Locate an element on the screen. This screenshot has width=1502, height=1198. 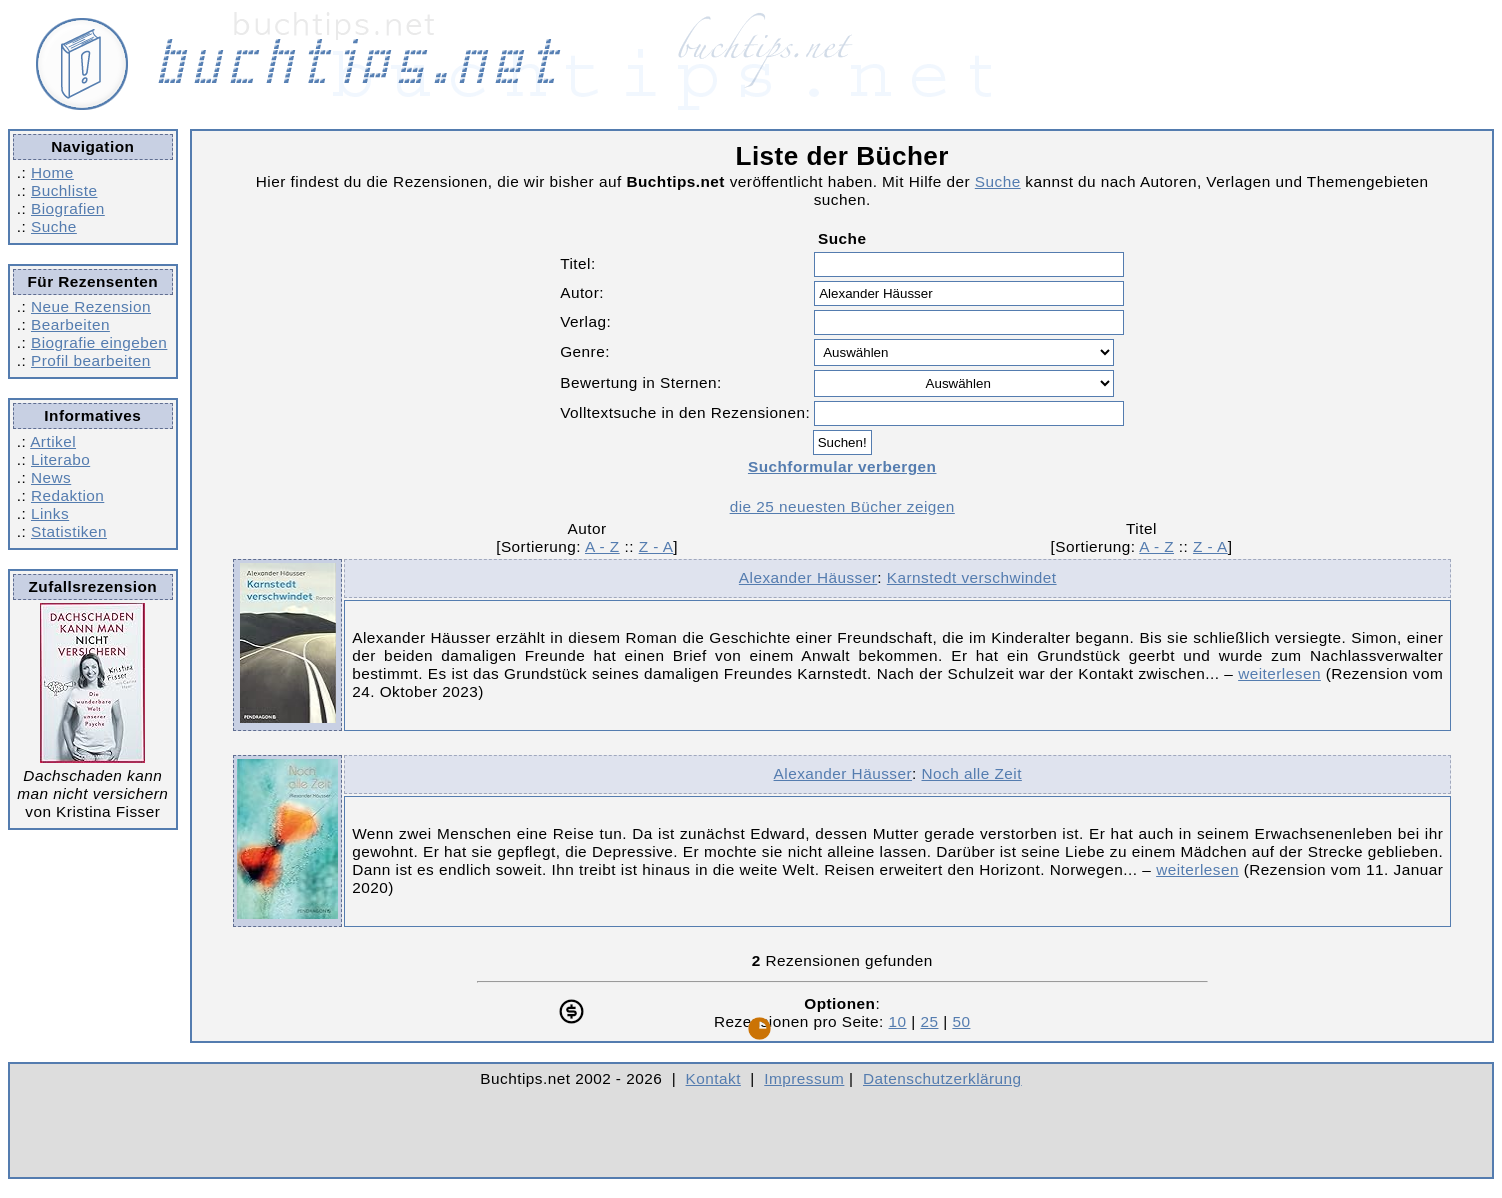
indicates 25% progress or completion status is located at coordinates (759, 1028).